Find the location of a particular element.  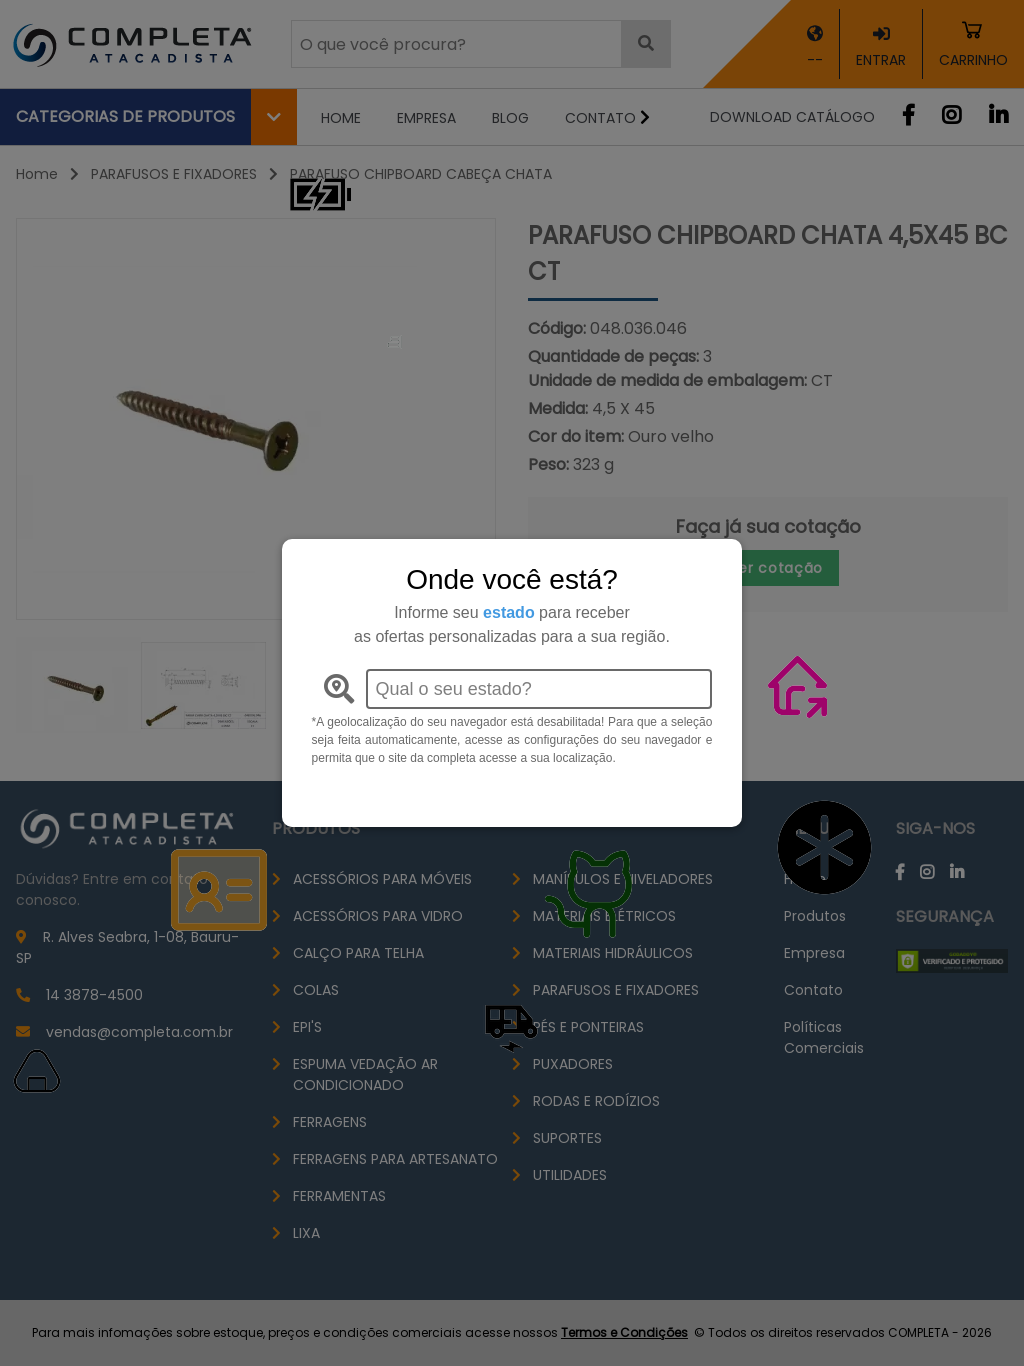

view your profile or identification details is located at coordinates (219, 890).